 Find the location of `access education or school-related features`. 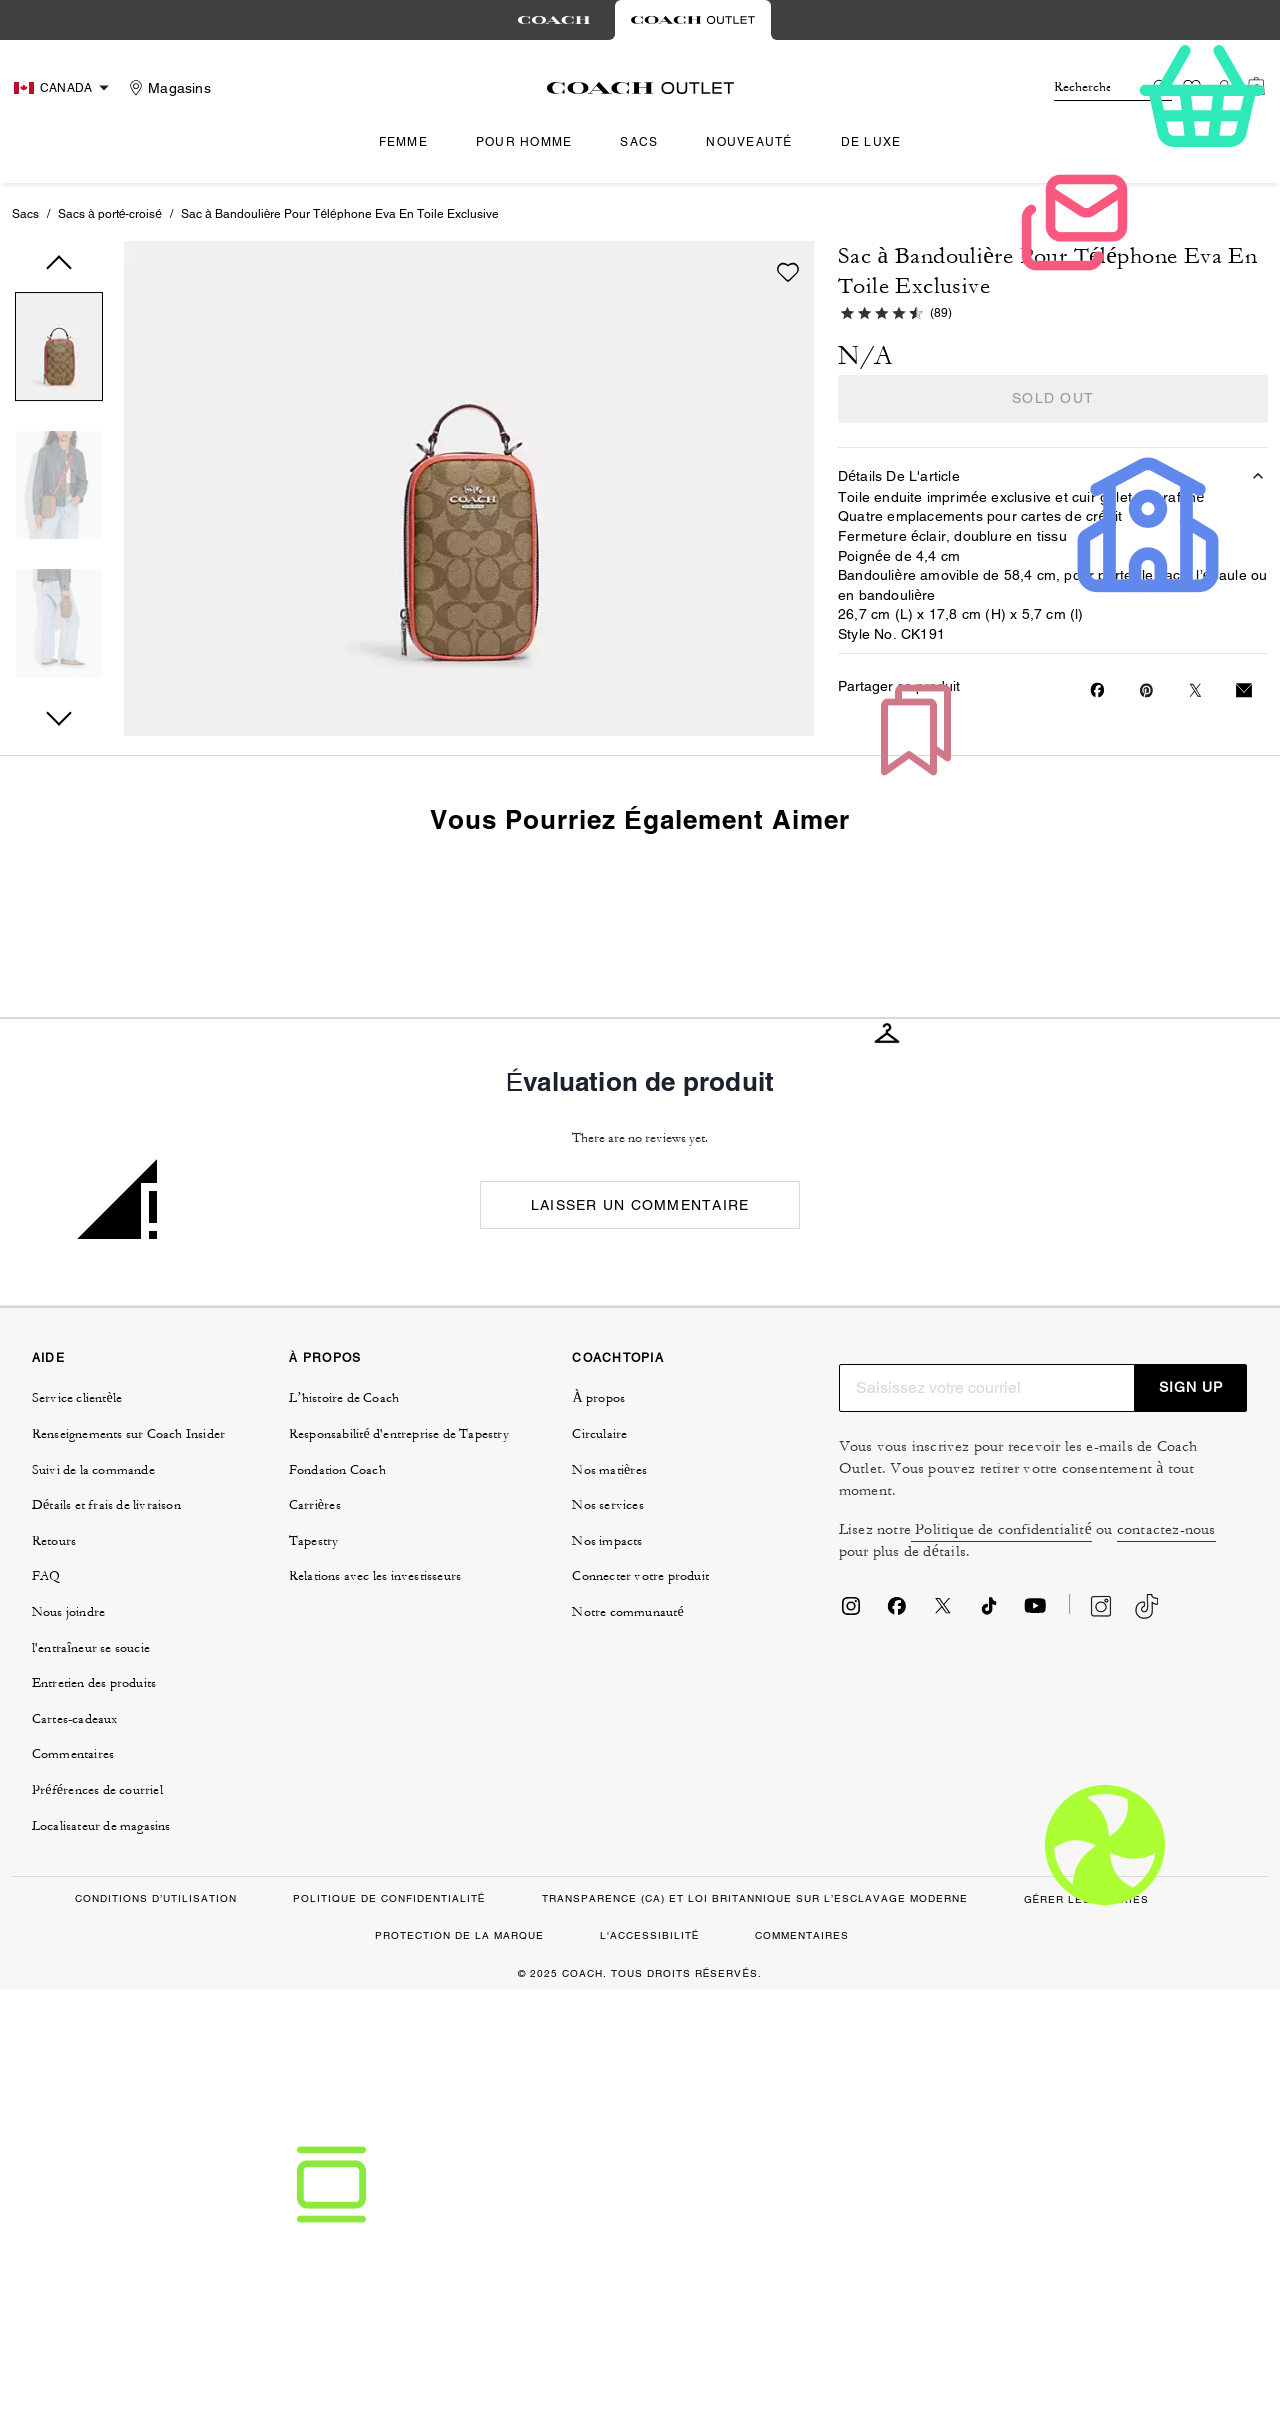

access education or school-related features is located at coordinates (1148, 528).